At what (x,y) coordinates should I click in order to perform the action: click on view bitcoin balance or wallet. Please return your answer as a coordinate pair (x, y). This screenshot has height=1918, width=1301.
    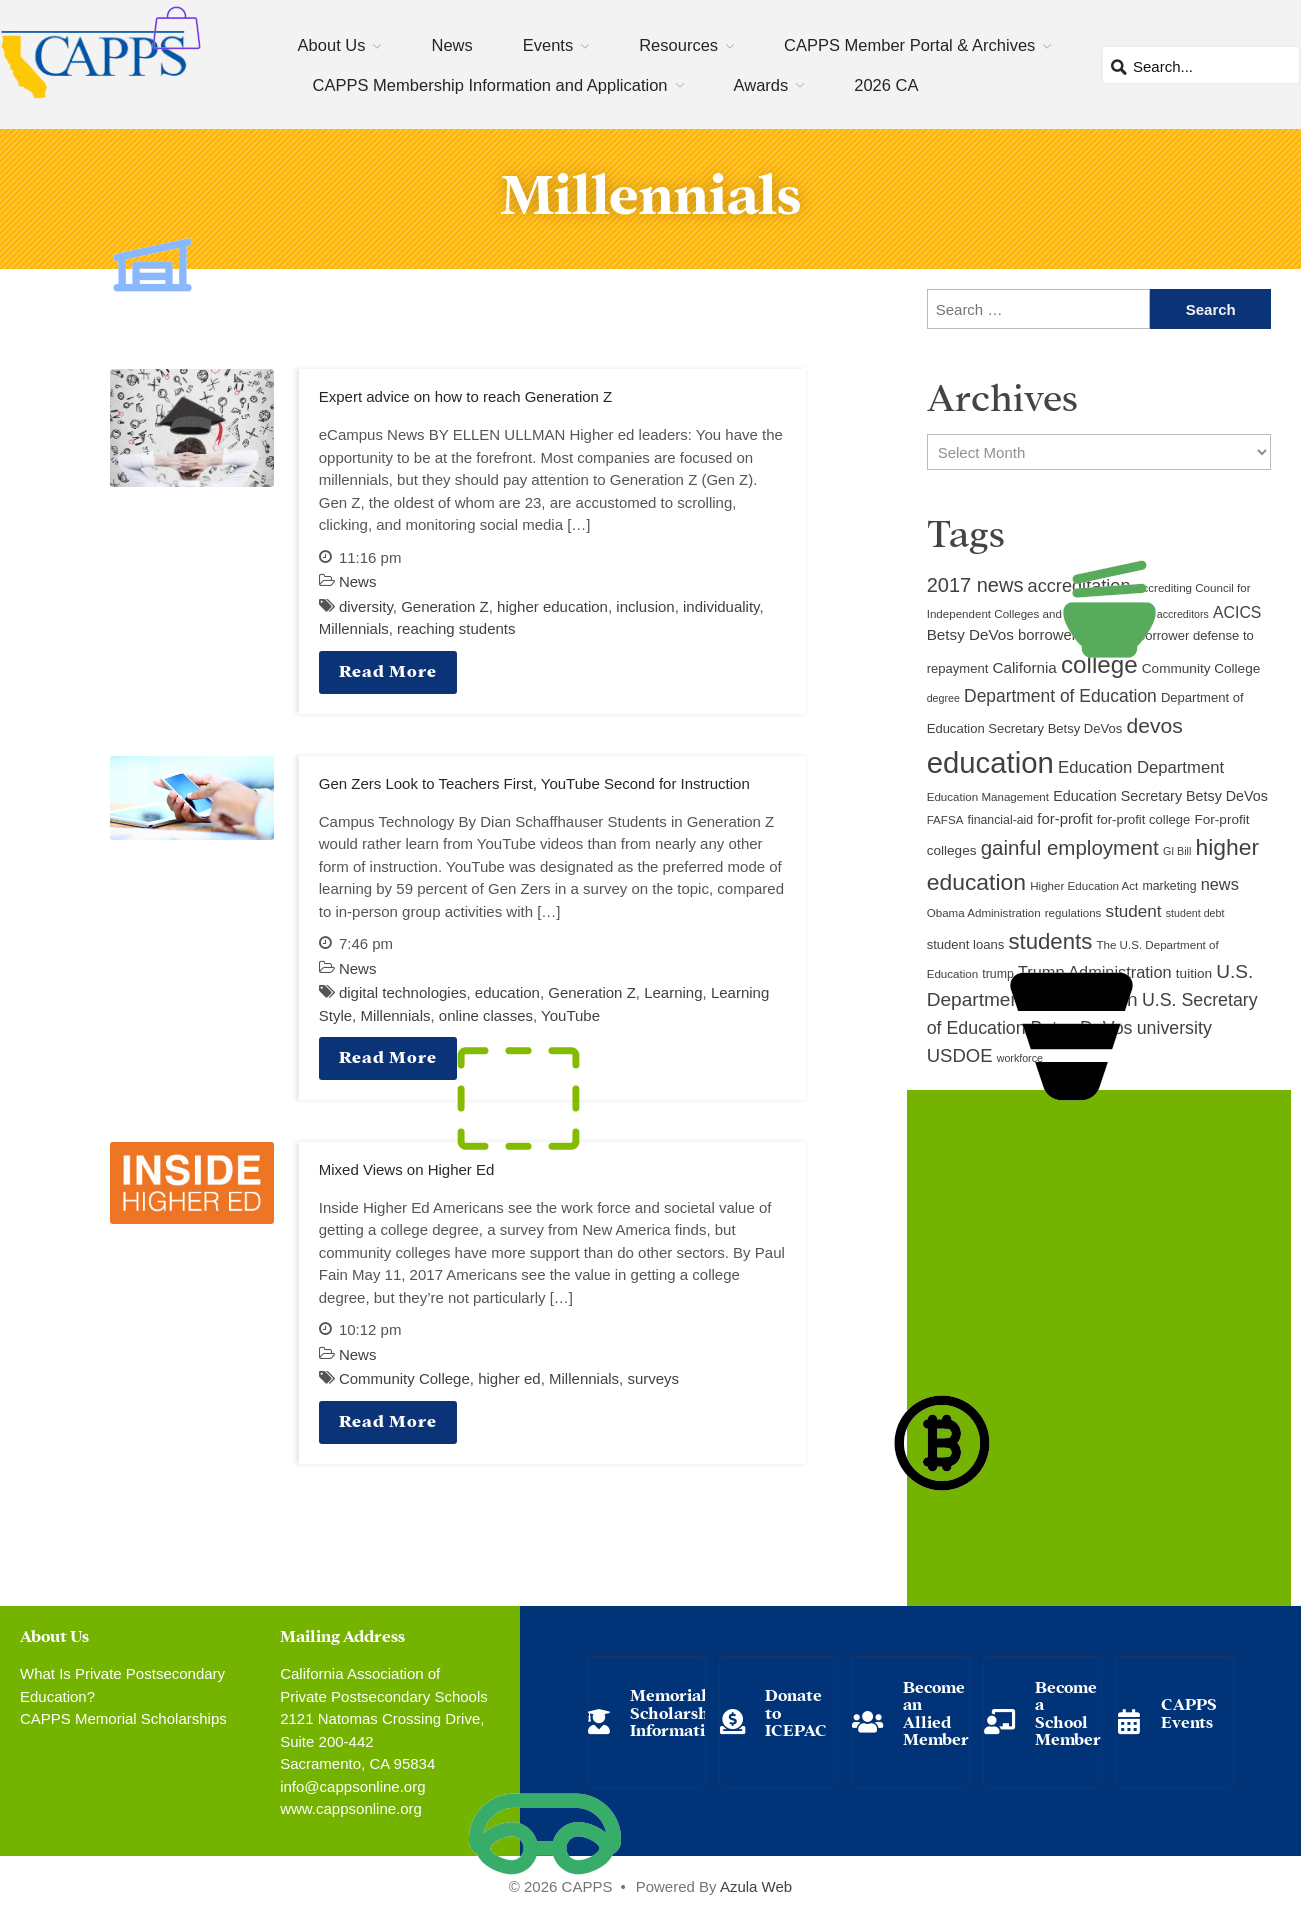
    Looking at the image, I should click on (942, 1443).